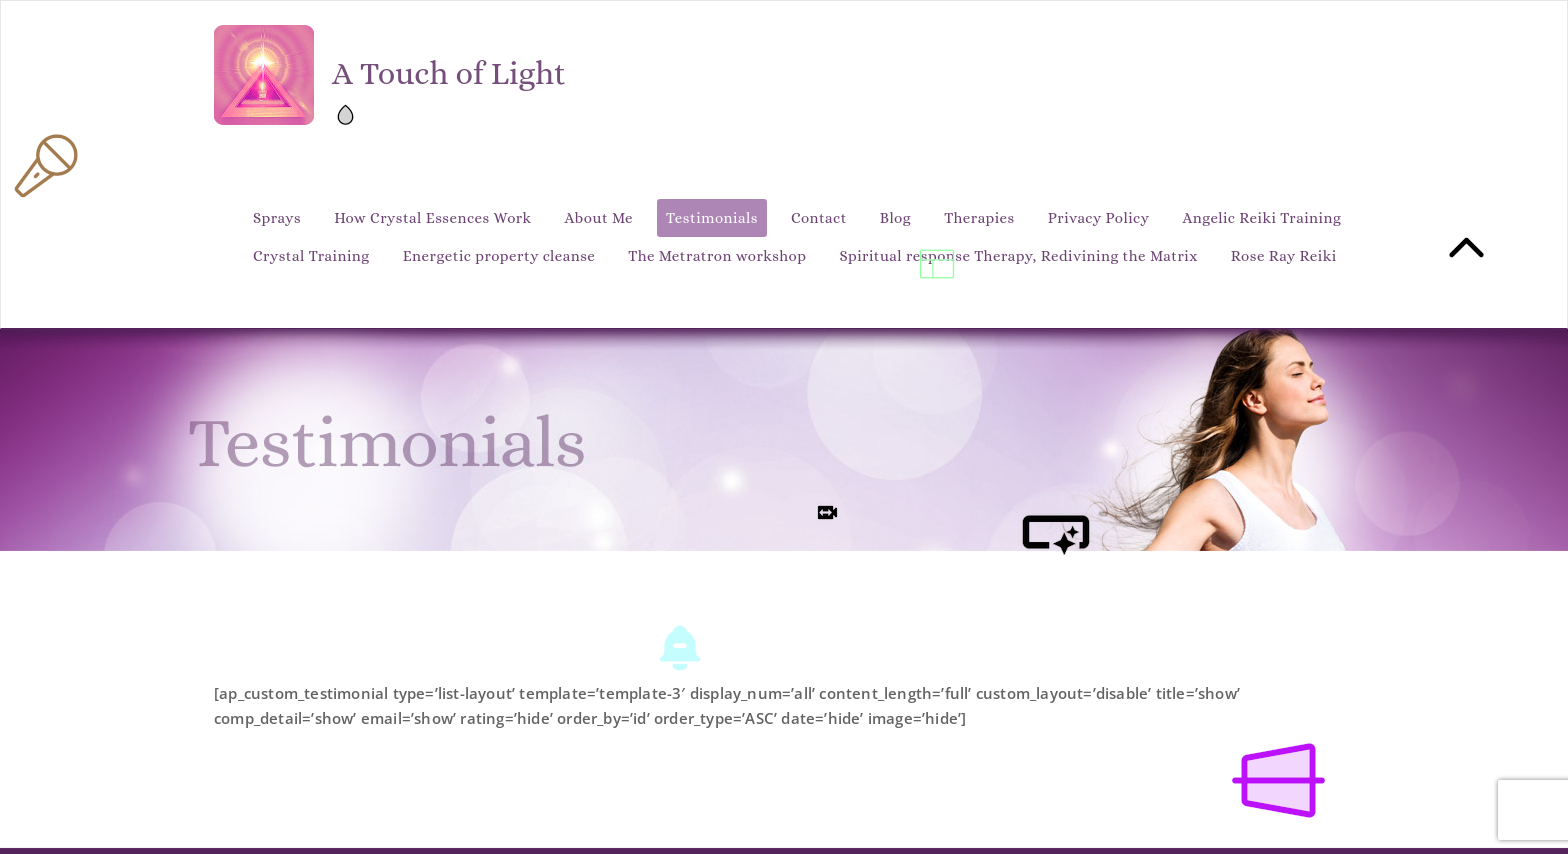 The width and height of the screenshot is (1568, 854). I want to click on indicates water or liquid-related feature, so click(345, 115).